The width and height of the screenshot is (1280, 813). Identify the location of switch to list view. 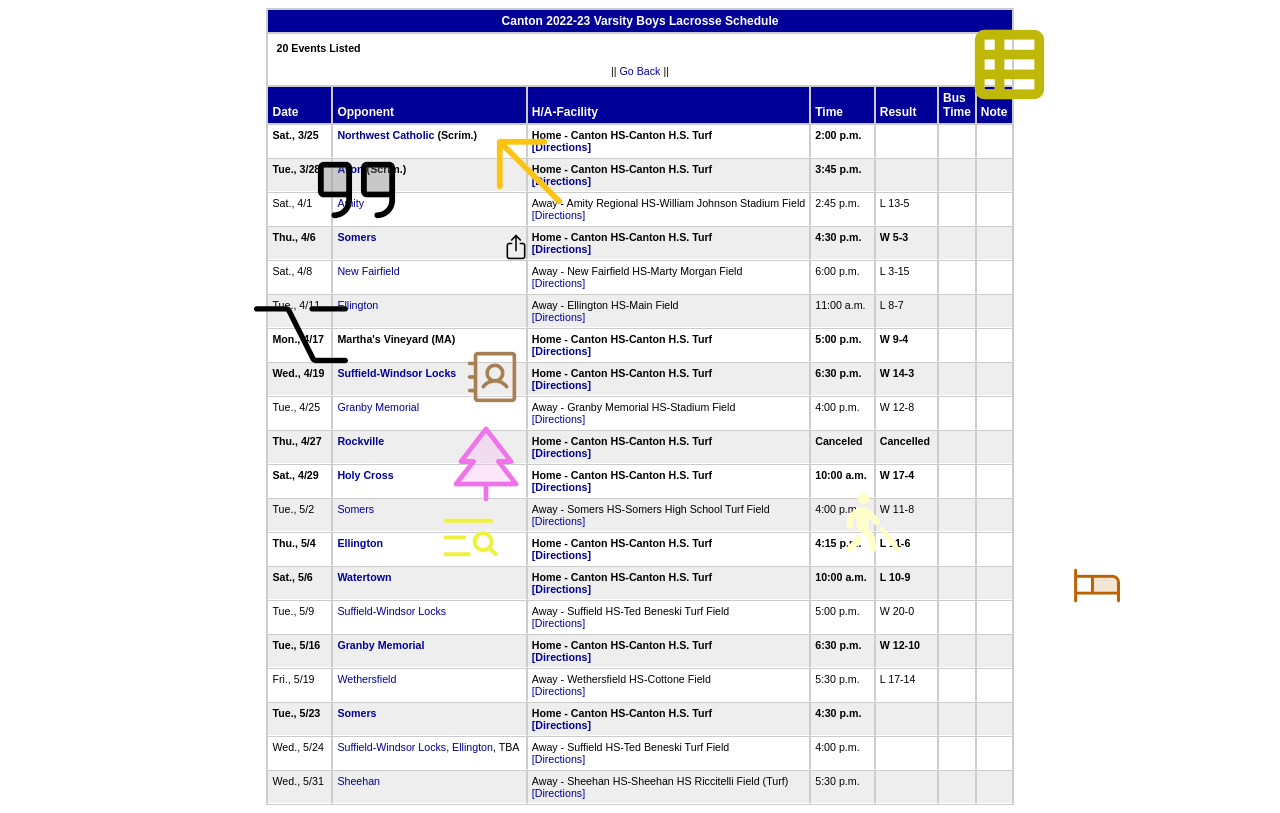
(1009, 64).